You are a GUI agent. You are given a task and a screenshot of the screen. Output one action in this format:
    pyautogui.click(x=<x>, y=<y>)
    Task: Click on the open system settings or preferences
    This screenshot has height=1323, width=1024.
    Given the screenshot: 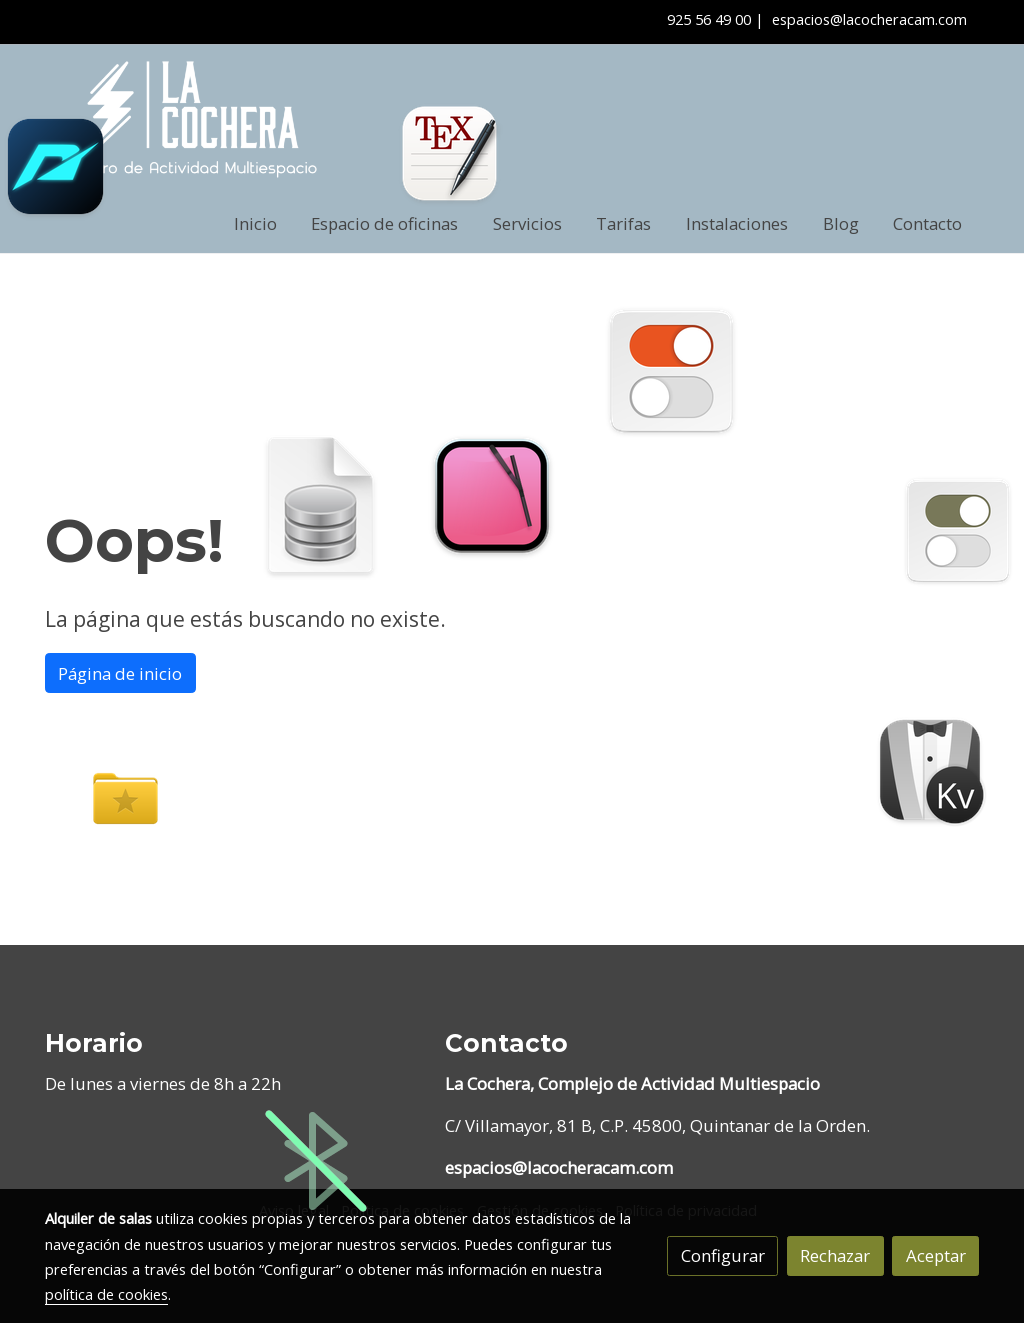 What is the action you would take?
    pyautogui.click(x=671, y=371)
    